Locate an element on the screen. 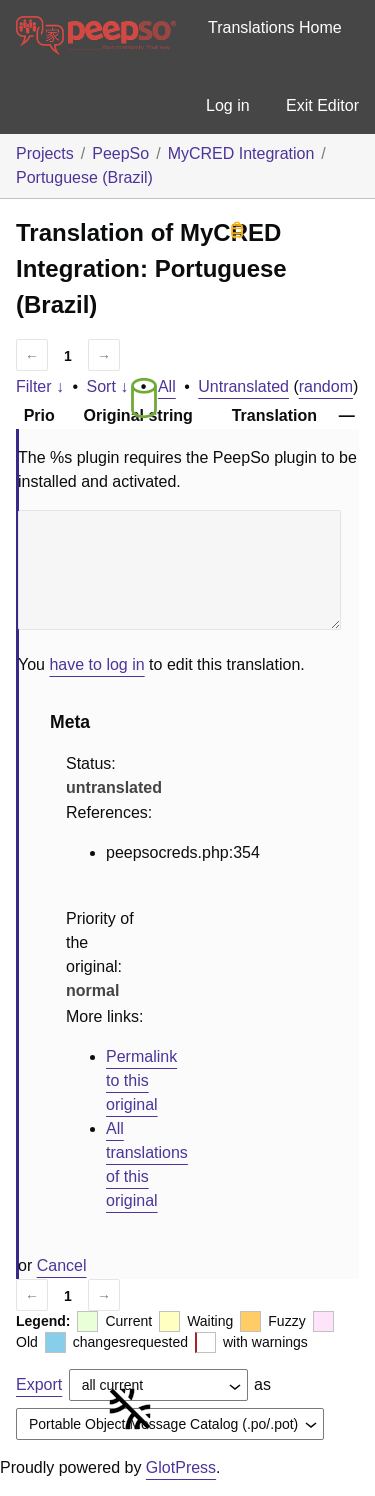 This screenshot has height=1496, width=375. access travel or trip information is located at coordinates (237, 230).